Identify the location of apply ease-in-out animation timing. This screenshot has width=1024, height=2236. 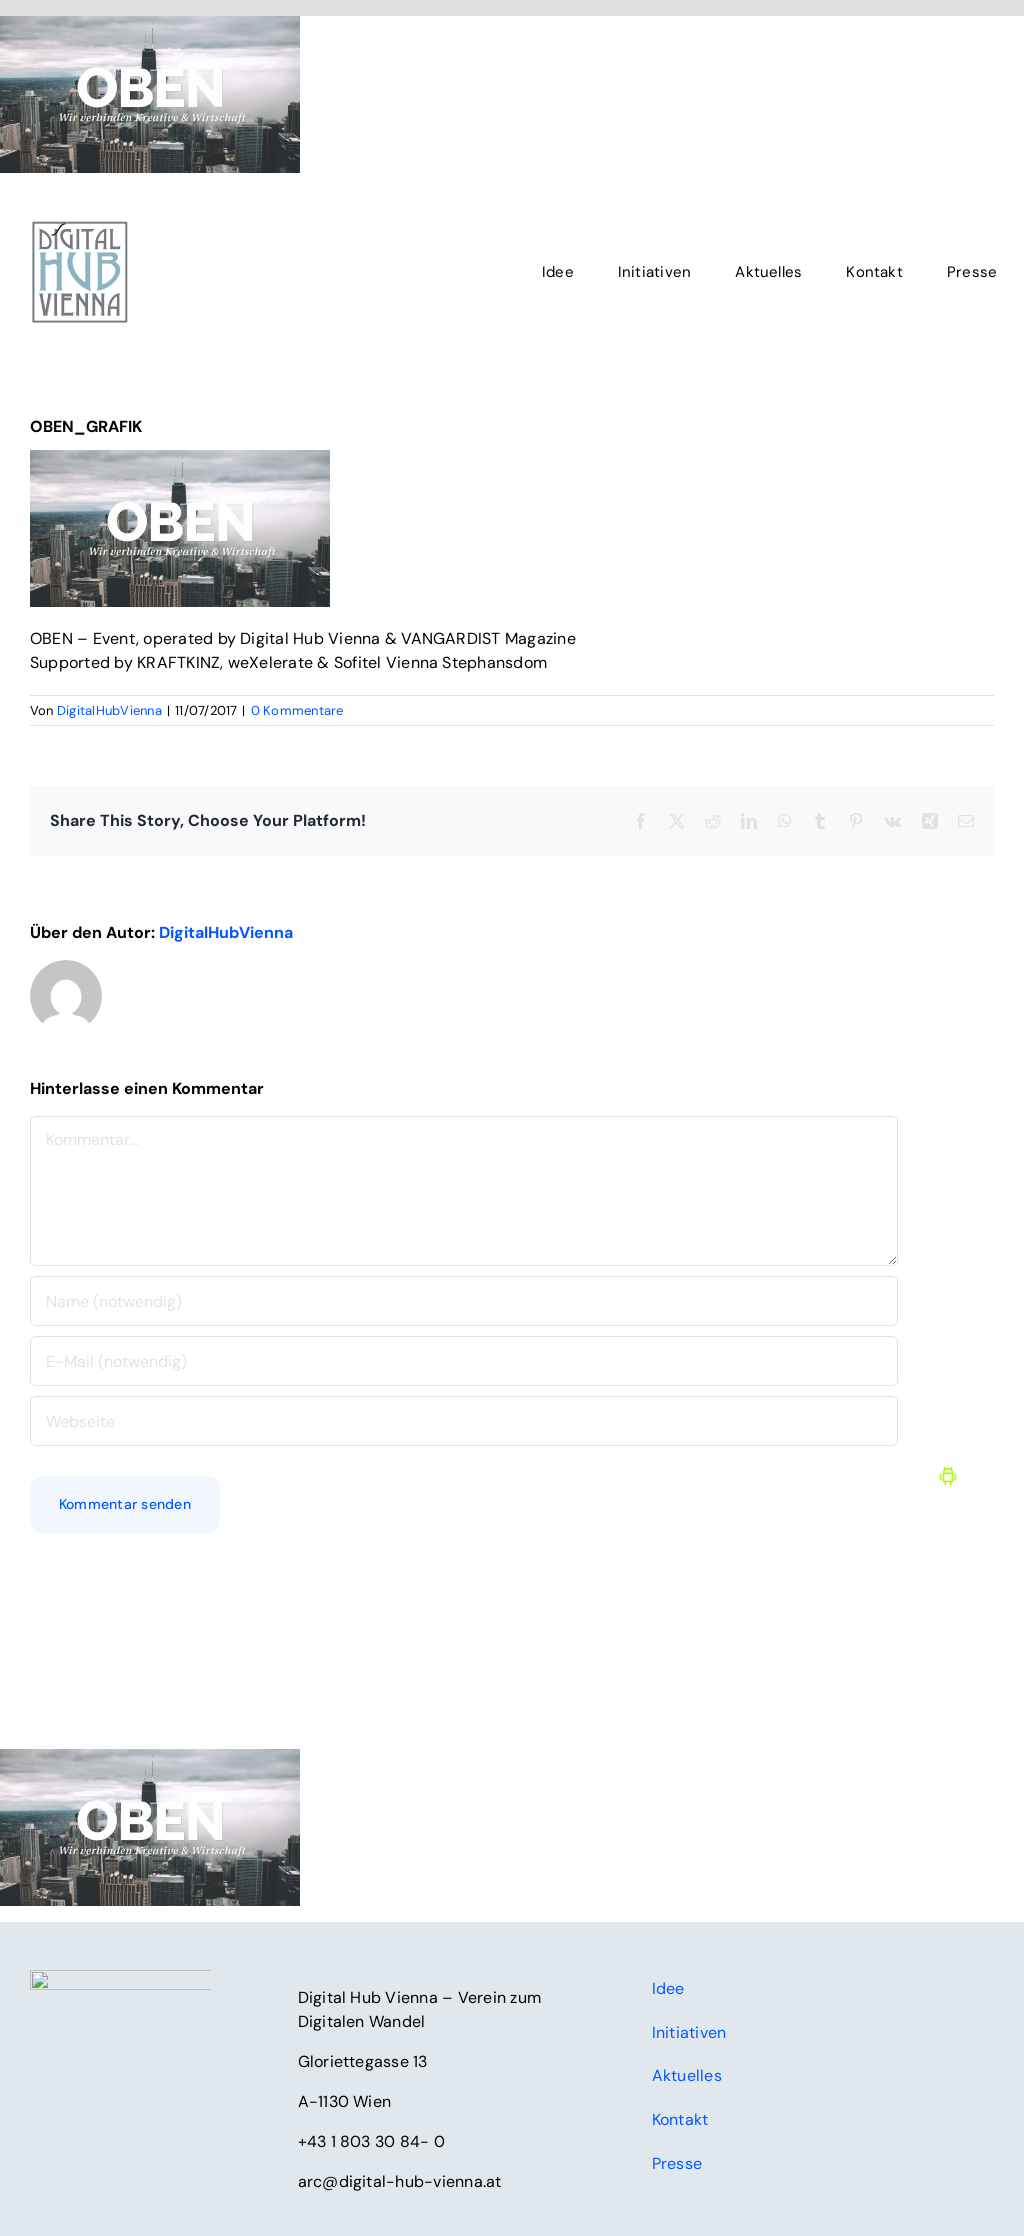
(58, 229).